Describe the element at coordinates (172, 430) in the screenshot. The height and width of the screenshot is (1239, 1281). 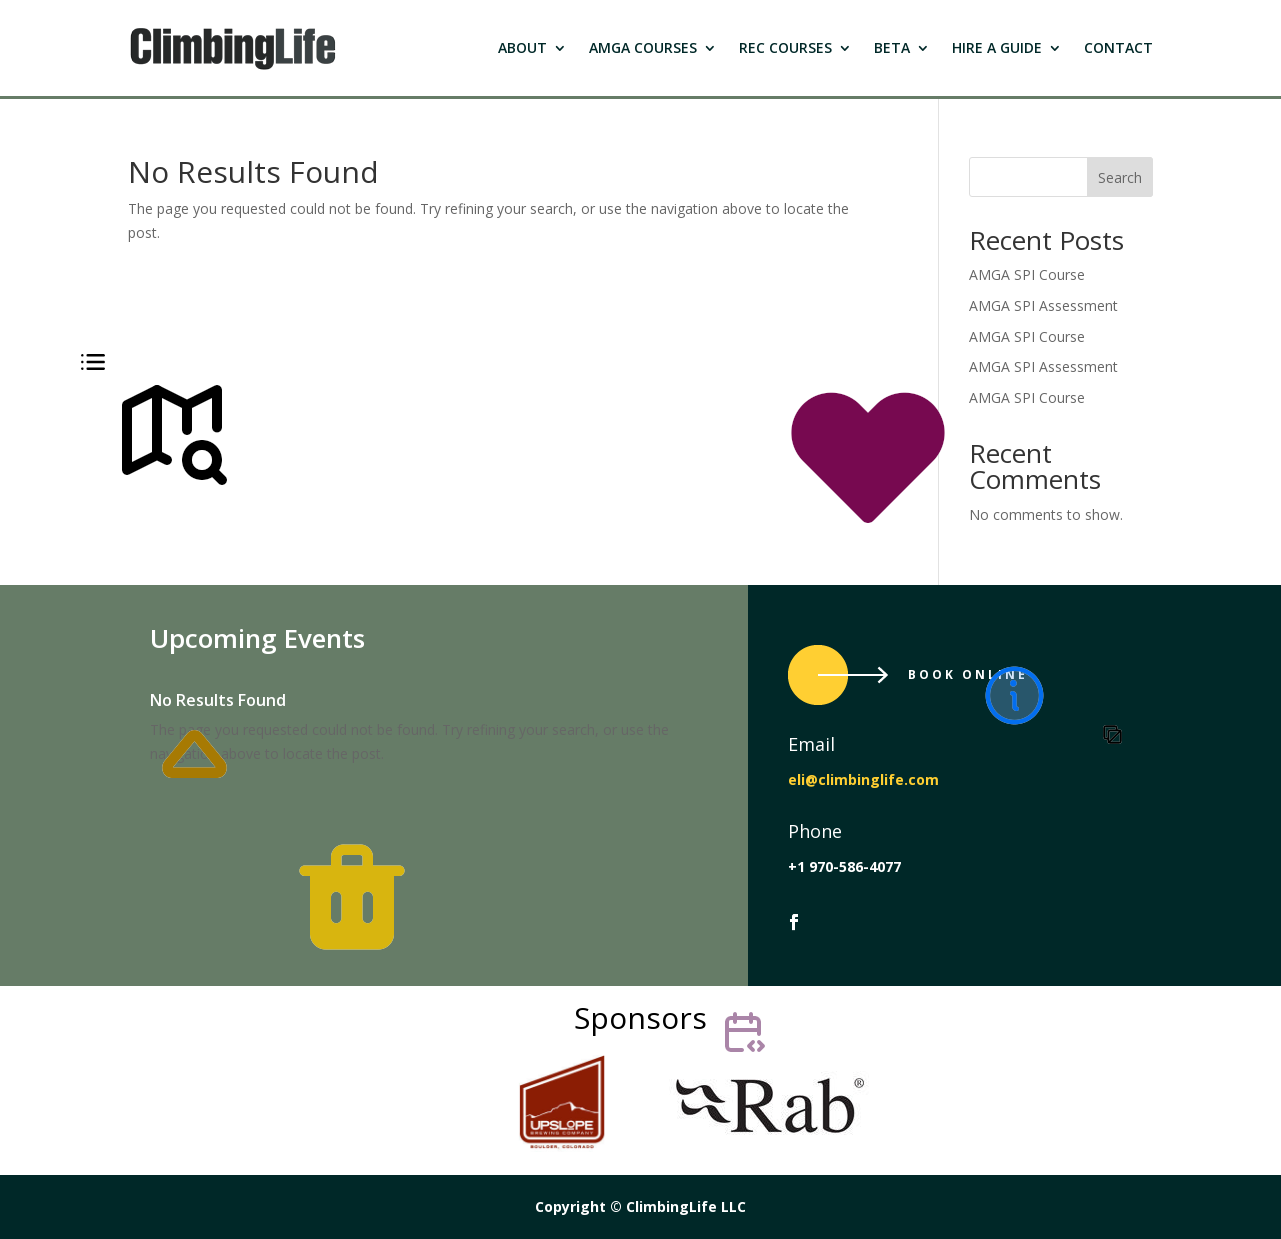
I see `search for a location on the map` at that location.